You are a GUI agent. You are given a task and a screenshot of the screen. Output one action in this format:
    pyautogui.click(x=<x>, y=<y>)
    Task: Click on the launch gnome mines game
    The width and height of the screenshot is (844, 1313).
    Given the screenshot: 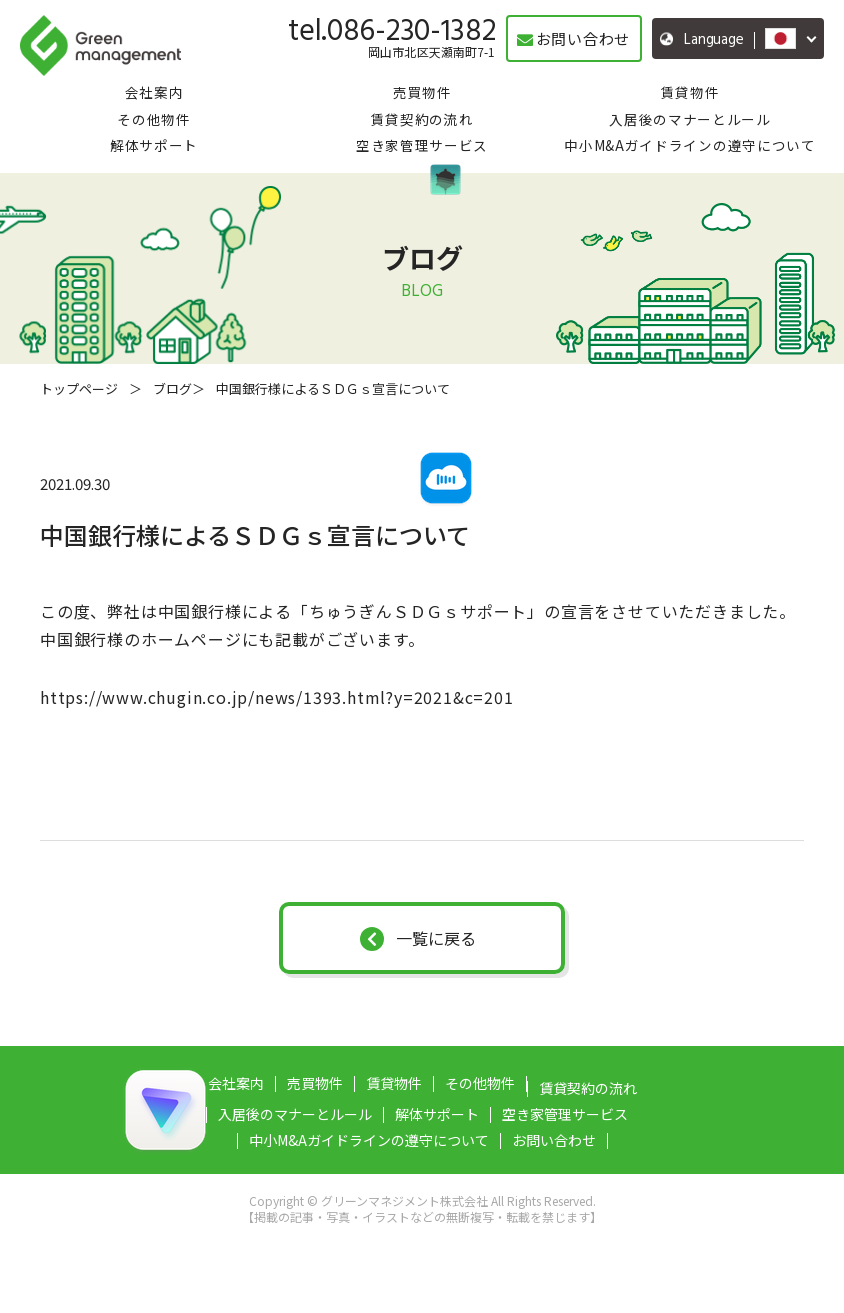 What is the action you would take?
    pyautogui.click(x=445, y=179)
    